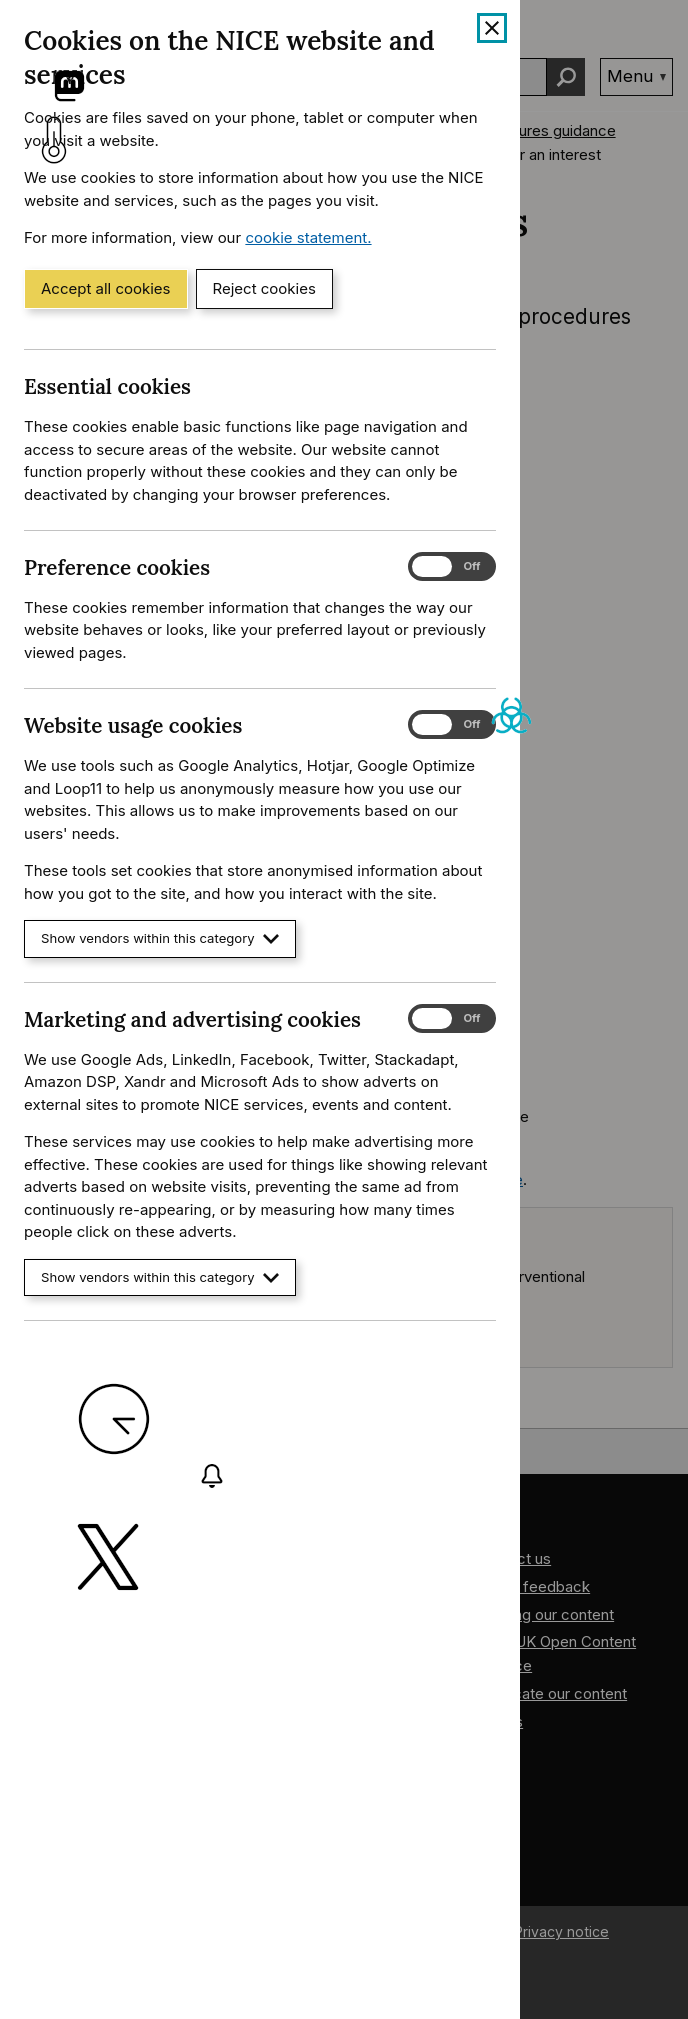 Image resolution: width=688 pixels, height=2019 pixels. What do you see at coordinates (212, 1476) in the screenshot?
I see `view notifications` at bounding box center [212, 1476].